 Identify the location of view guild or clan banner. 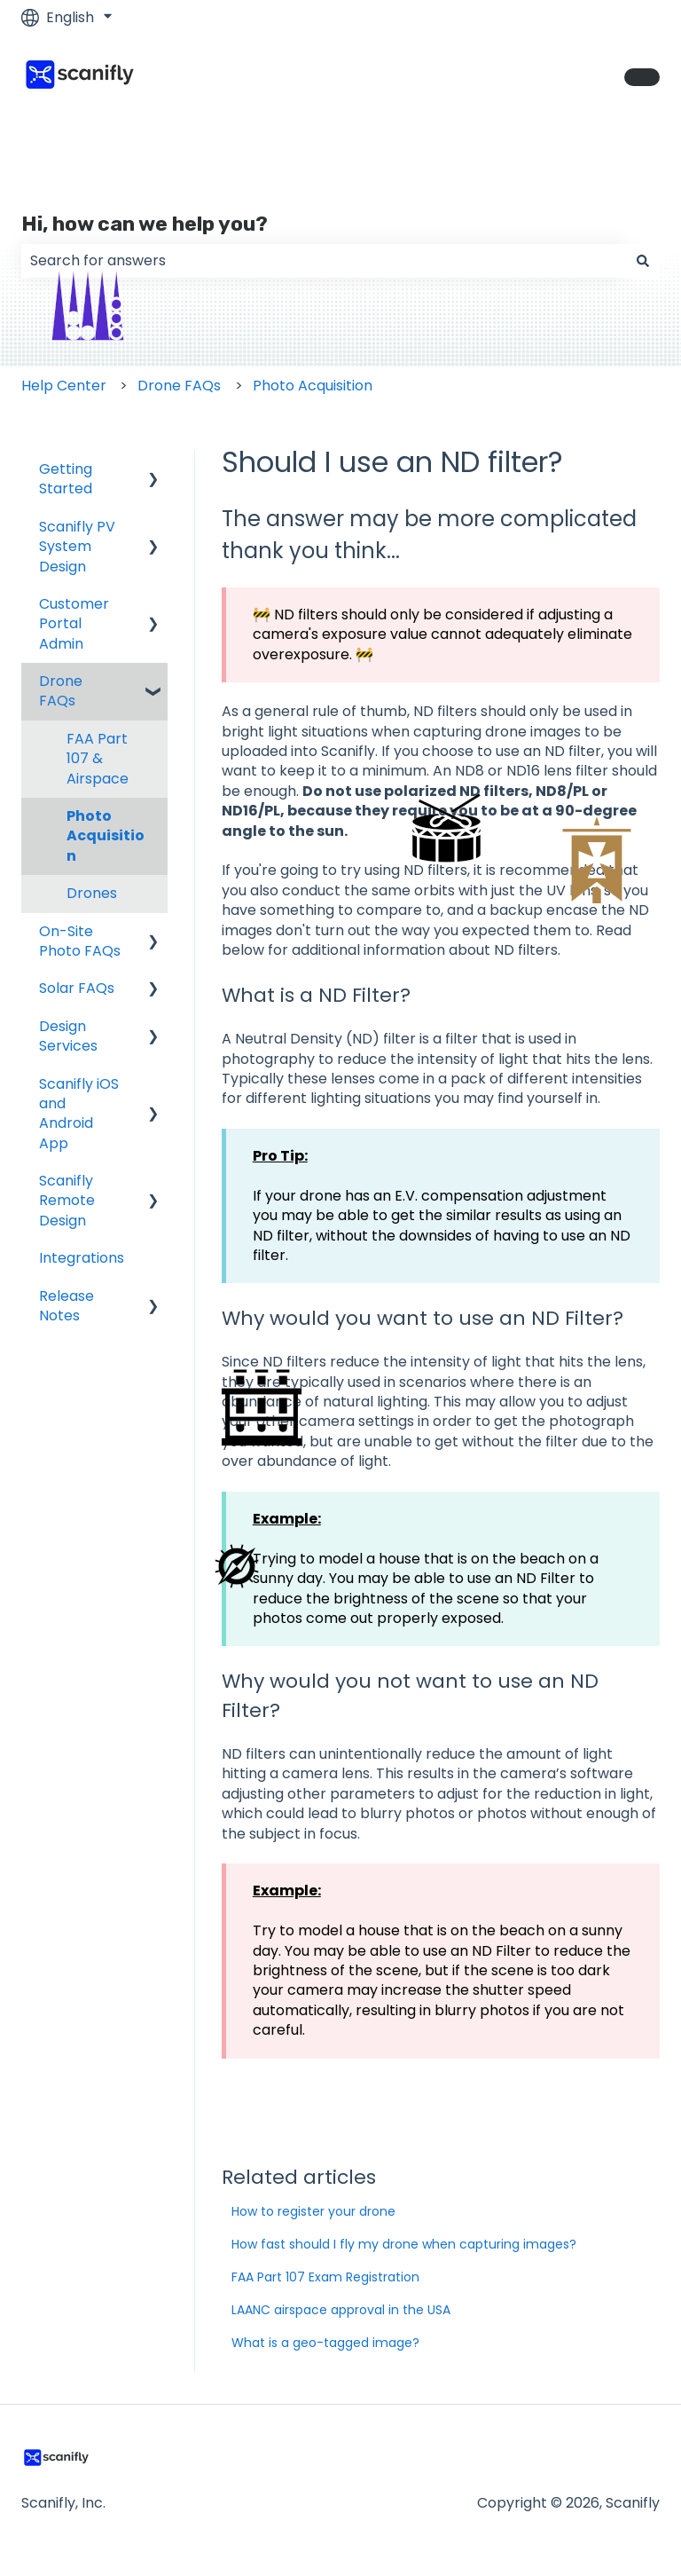
(597, 860).